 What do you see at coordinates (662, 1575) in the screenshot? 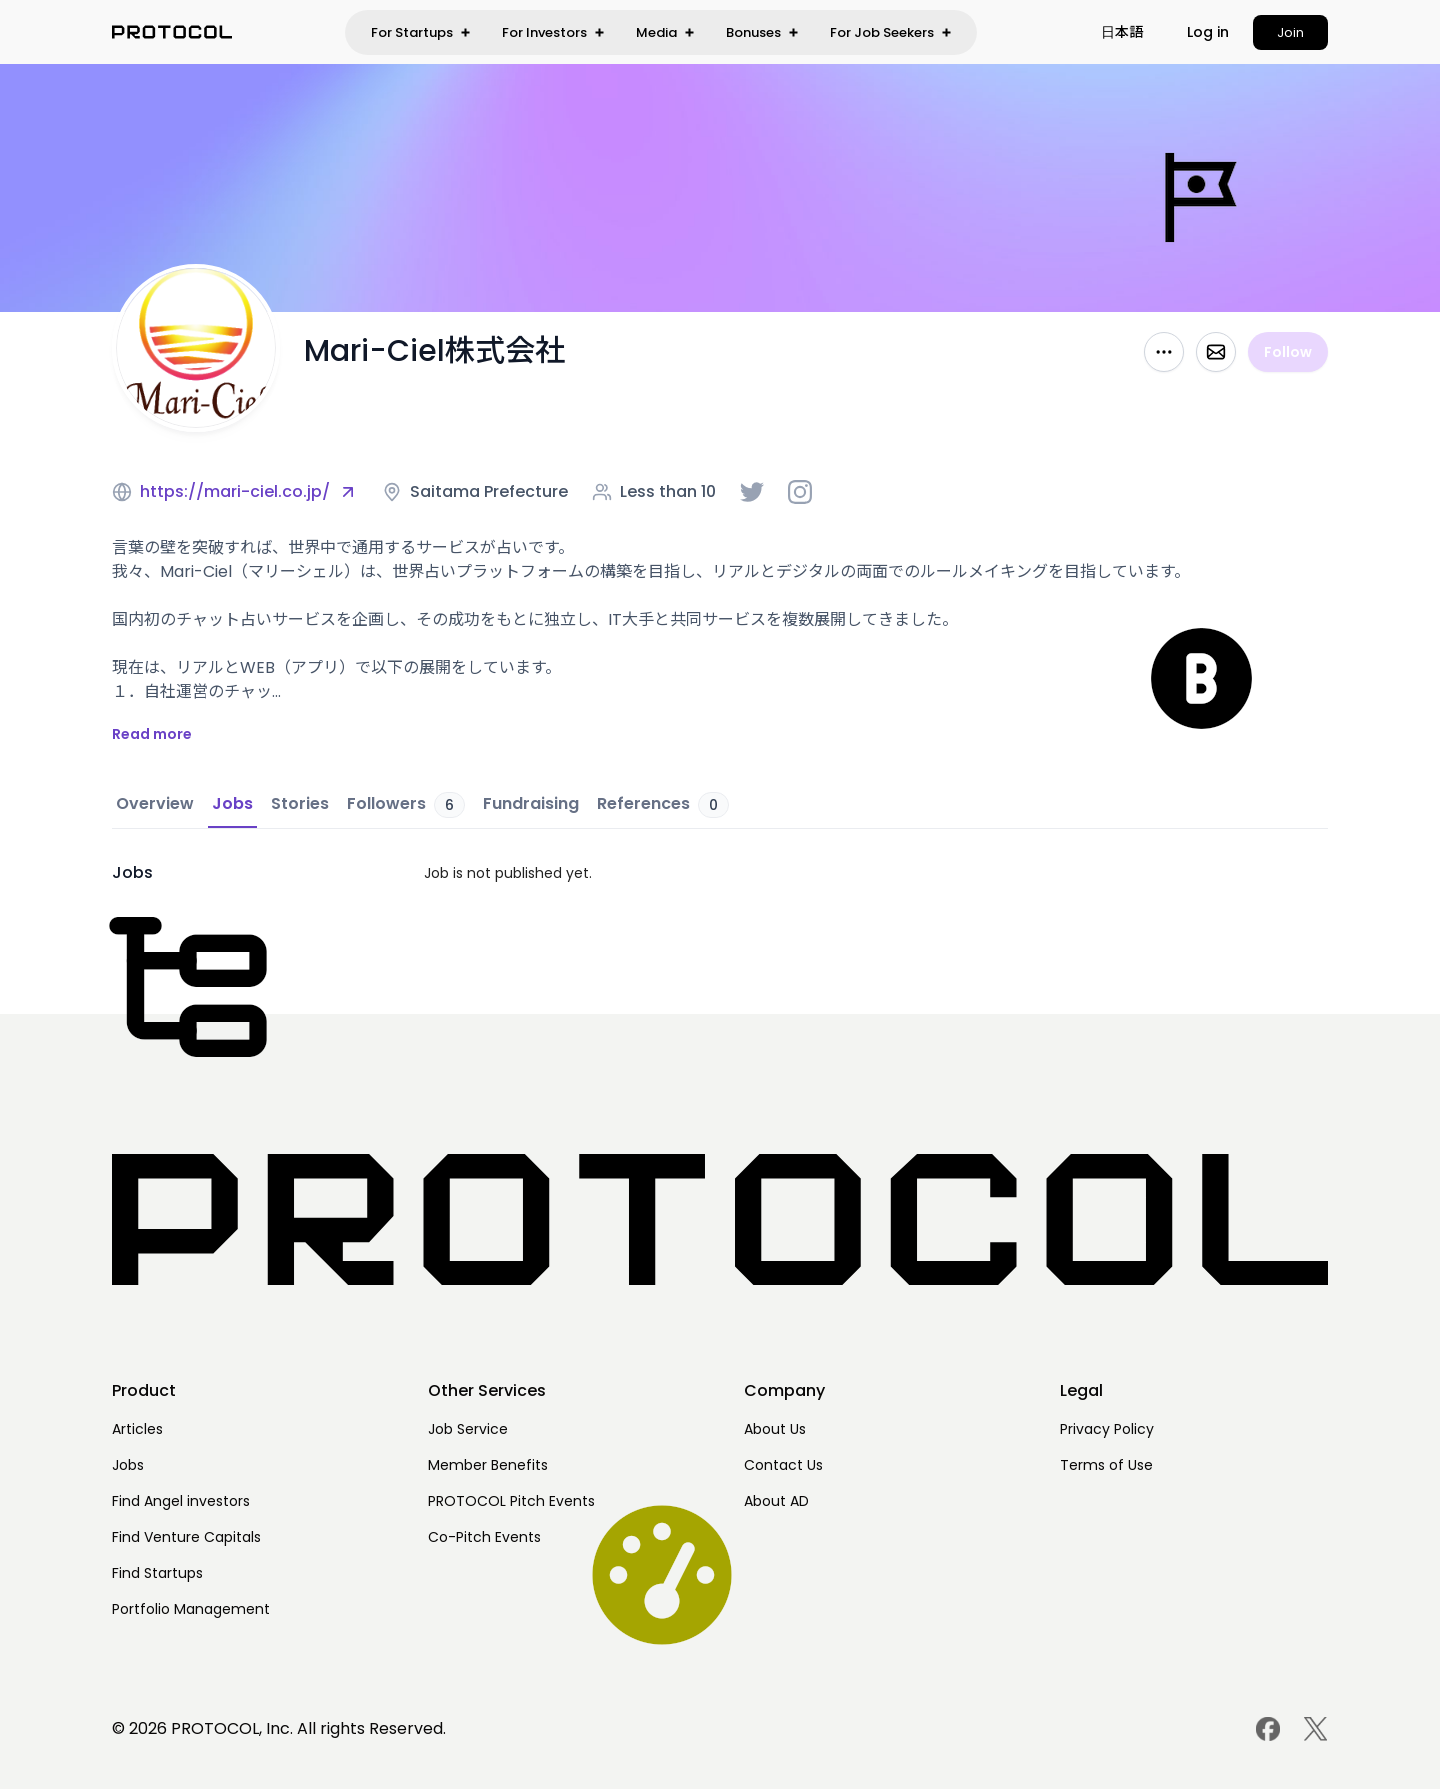
I see `view performance or speed metrics` at bounding box center [662, 1575].